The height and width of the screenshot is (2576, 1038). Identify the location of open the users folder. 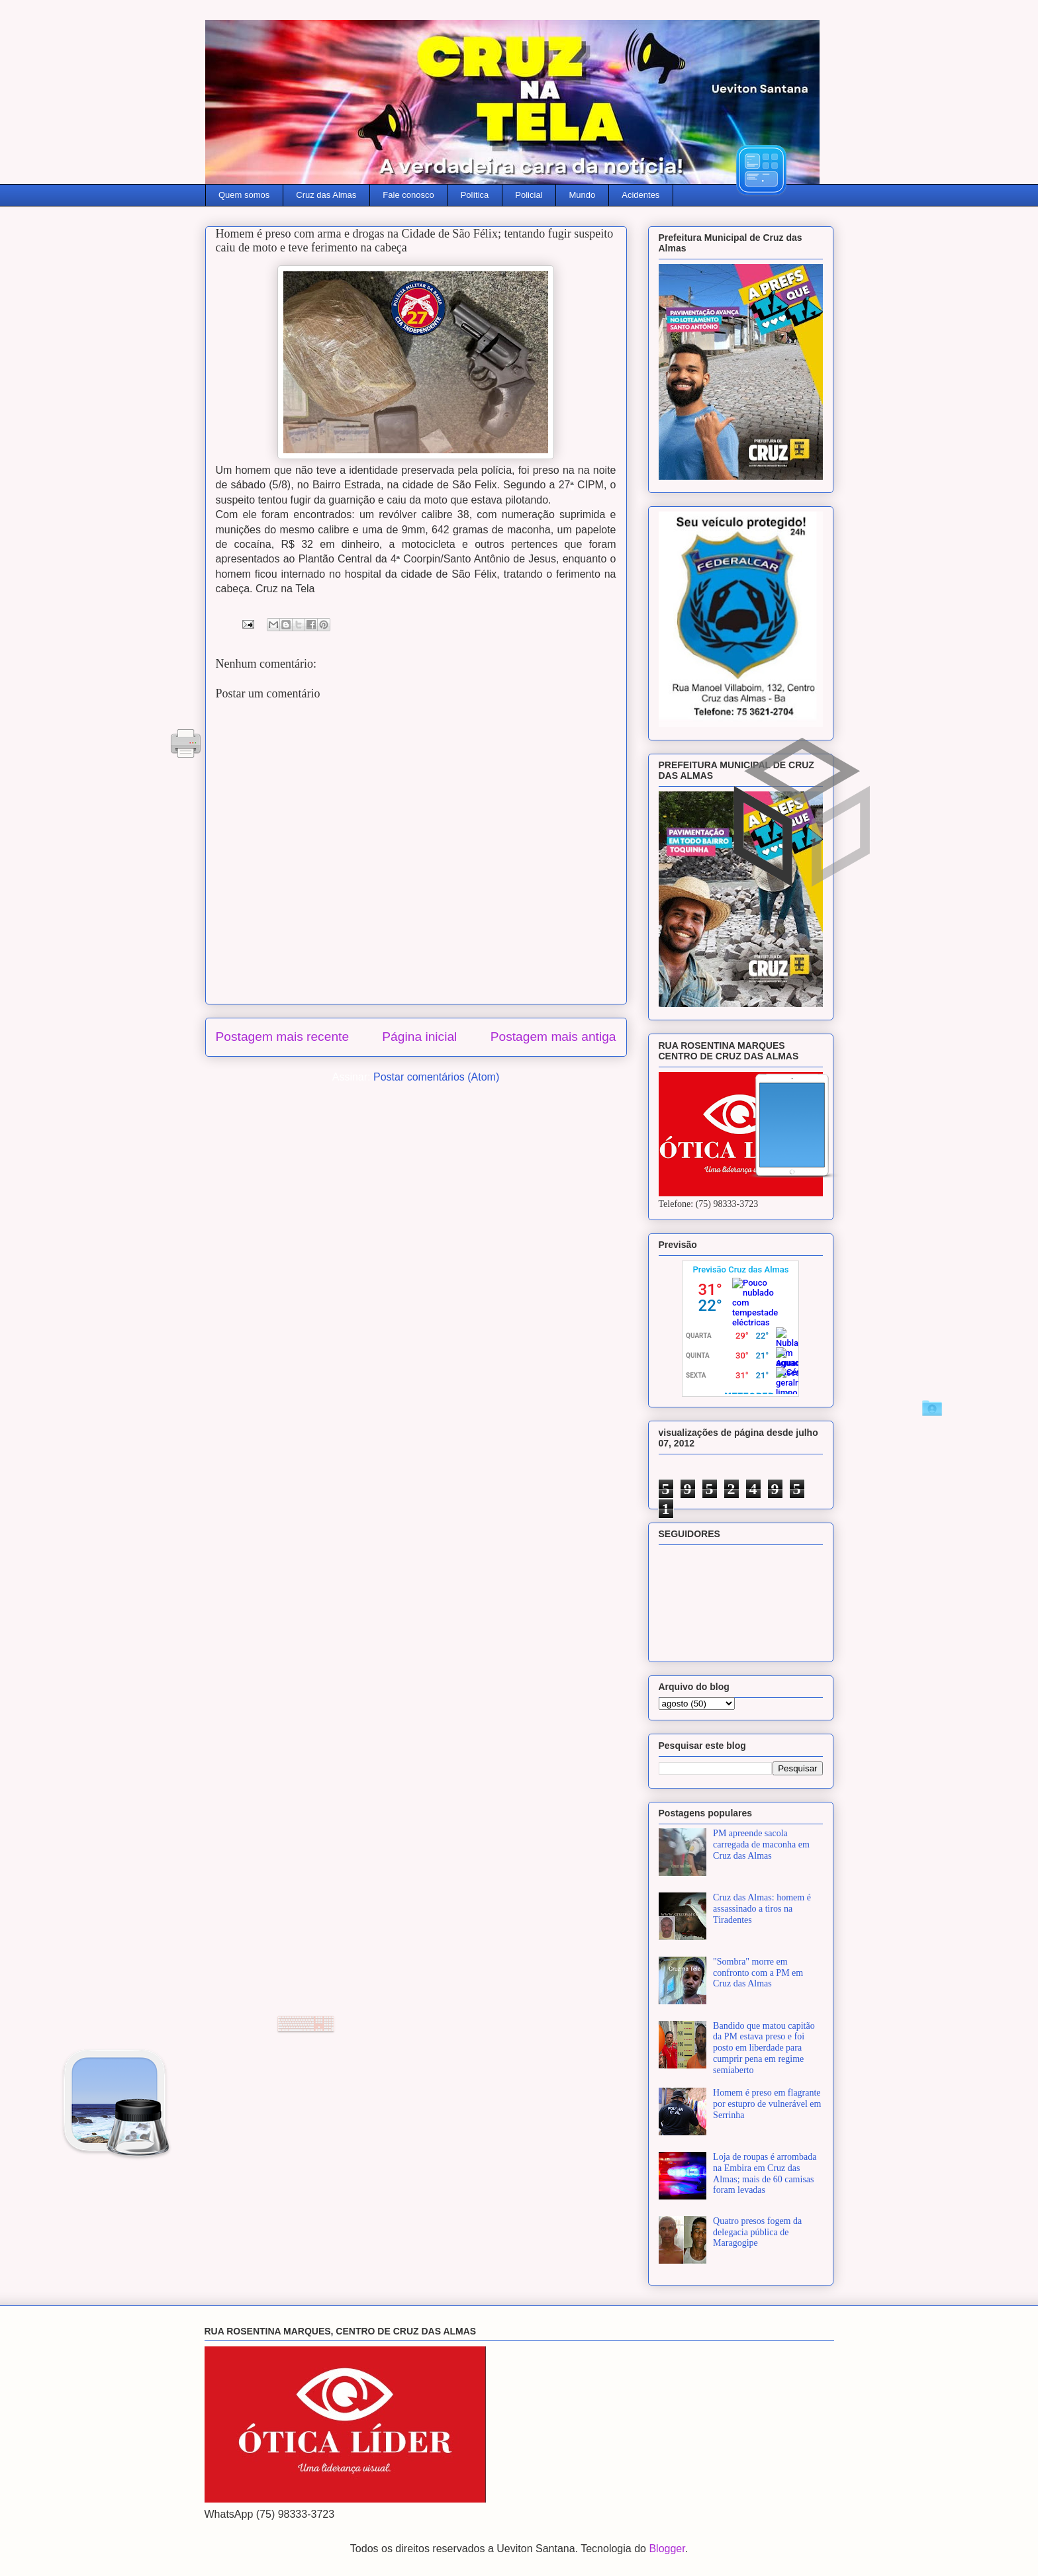
(932, 1408).